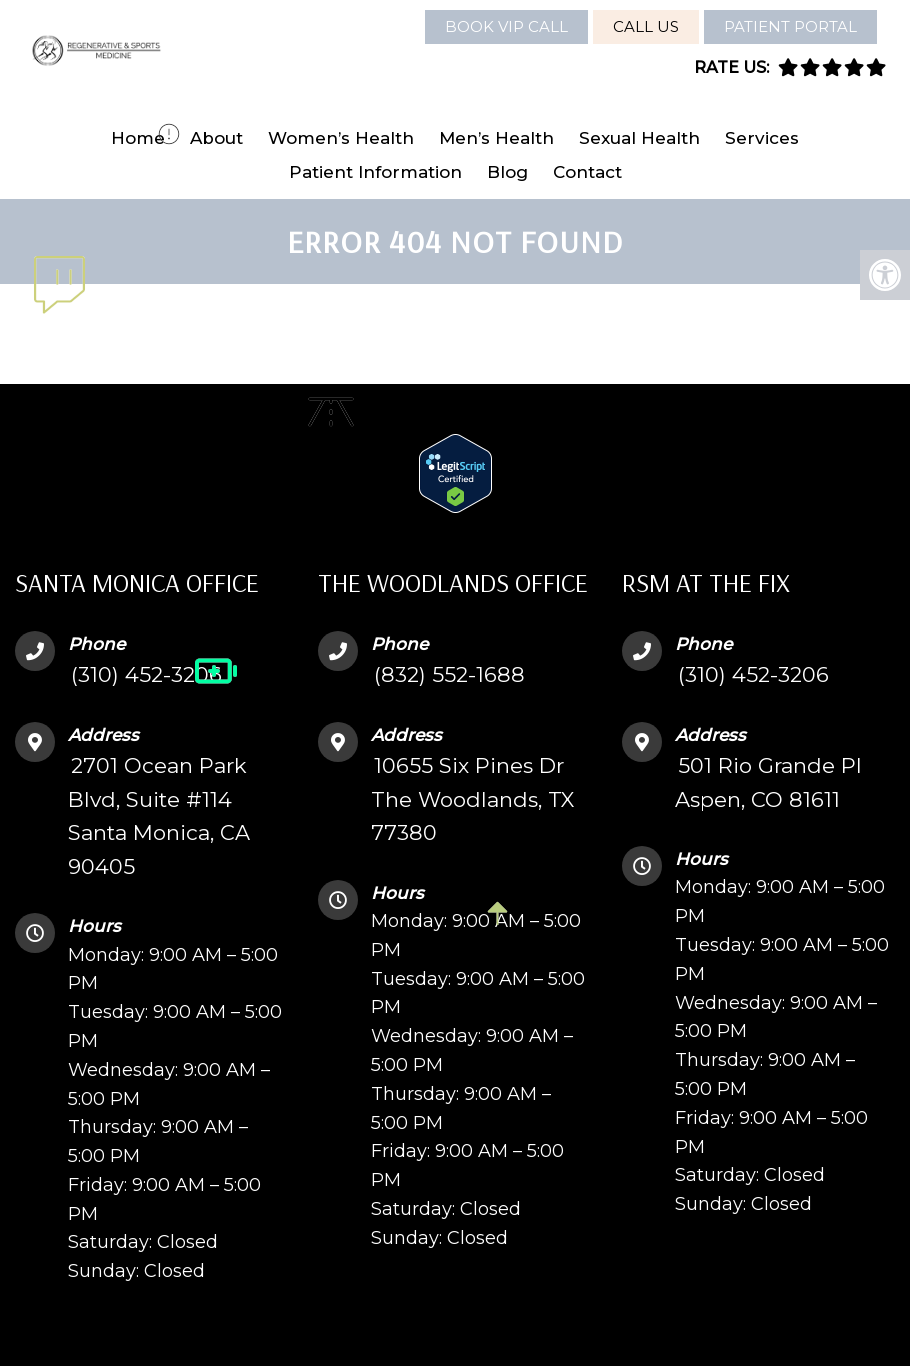  I want to click on view directions or navigation route, so click(331, 412).